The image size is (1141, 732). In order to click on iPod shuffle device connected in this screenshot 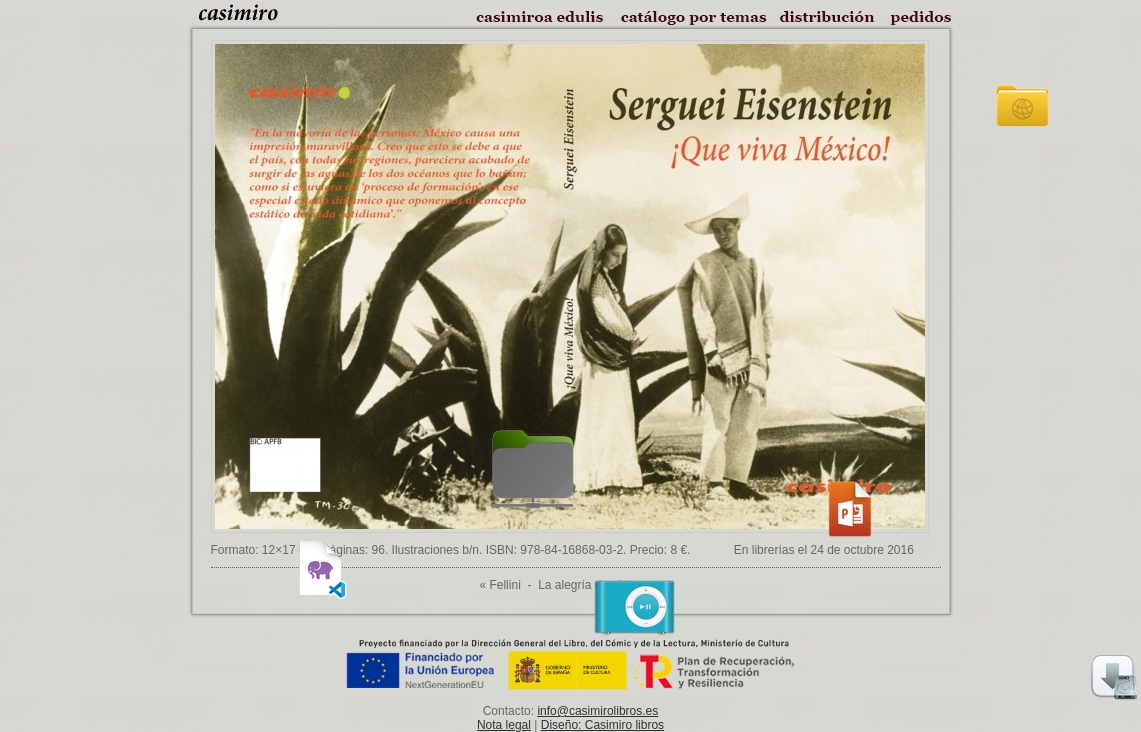, I will do `click(634, 592)`.